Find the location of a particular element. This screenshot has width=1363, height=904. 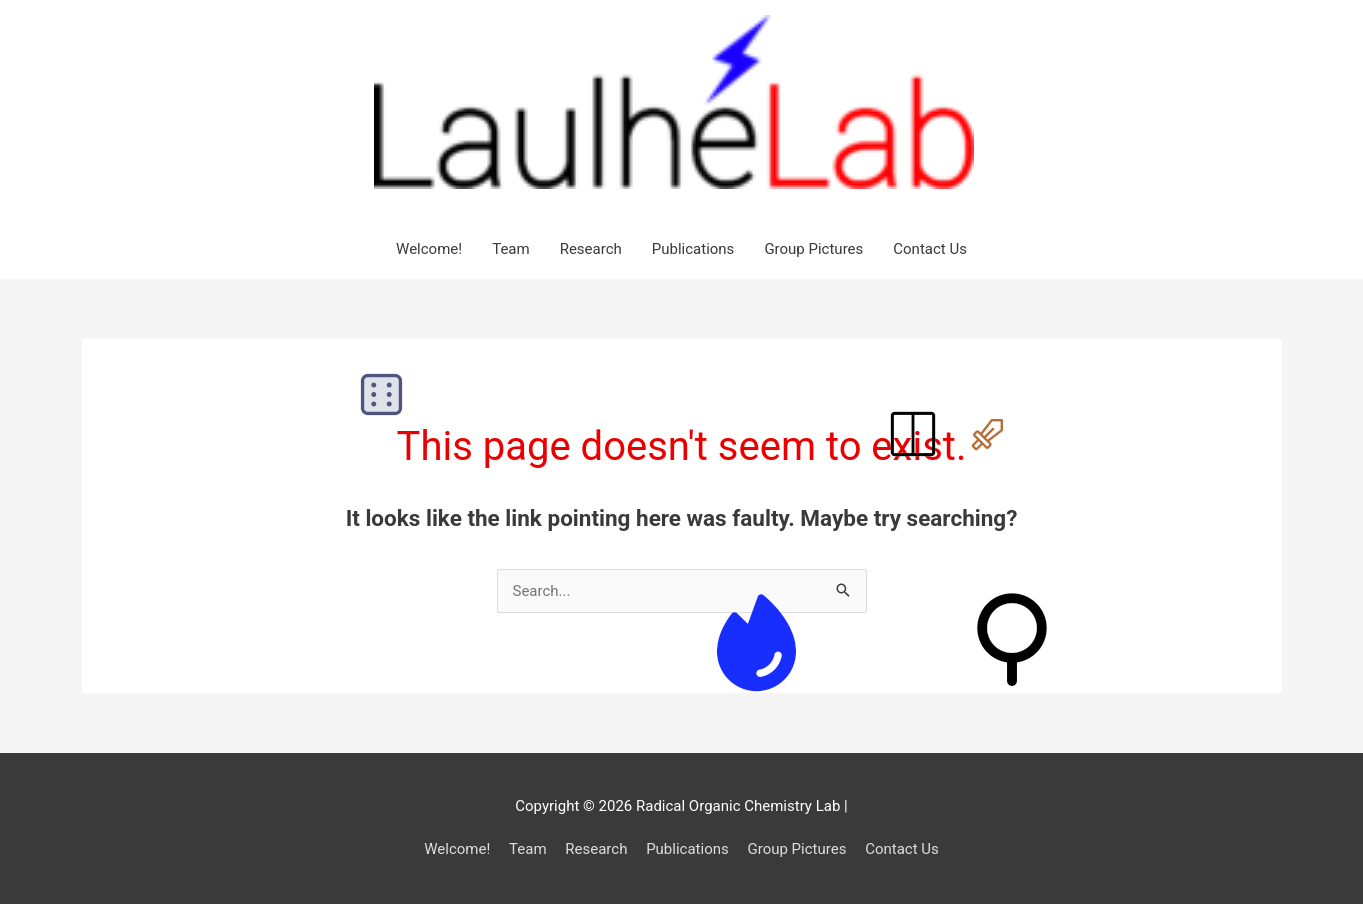

randomize or shuffle content is located at coordinates (381, 394).